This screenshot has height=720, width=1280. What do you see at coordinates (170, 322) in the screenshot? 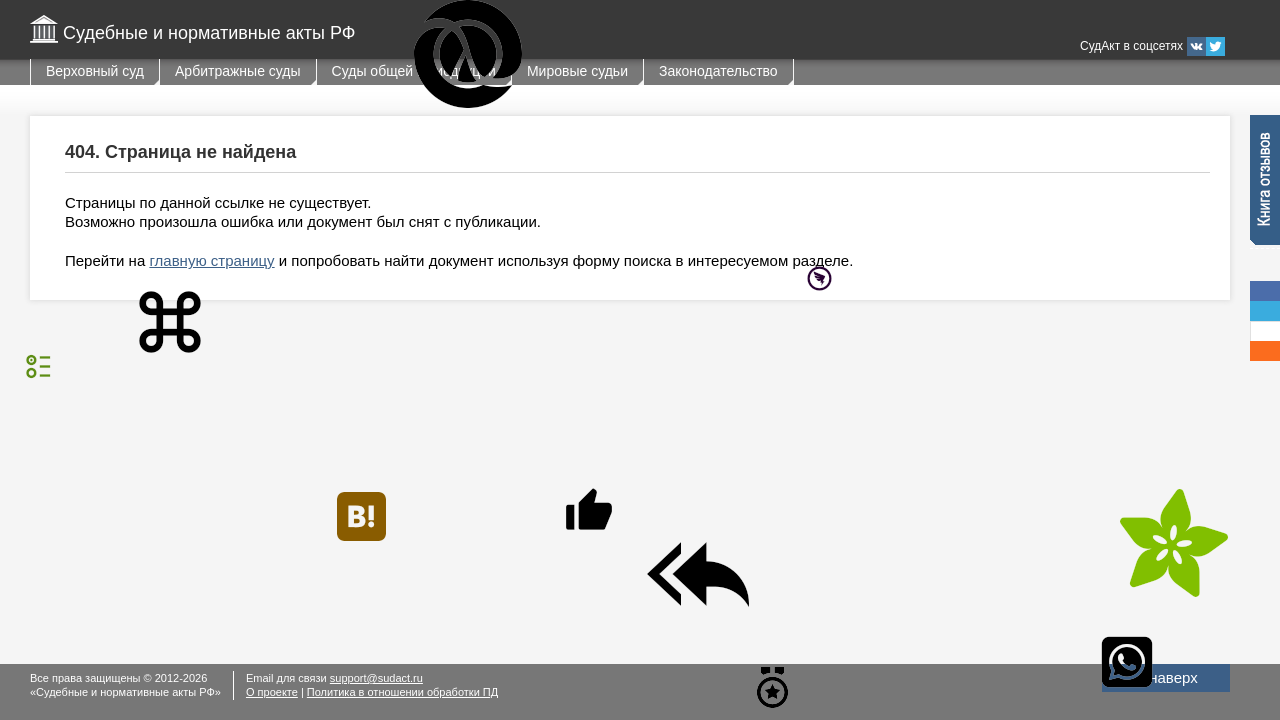
I see `command key symbol for keyboard shortcuts` at bounding box center [170, 322].